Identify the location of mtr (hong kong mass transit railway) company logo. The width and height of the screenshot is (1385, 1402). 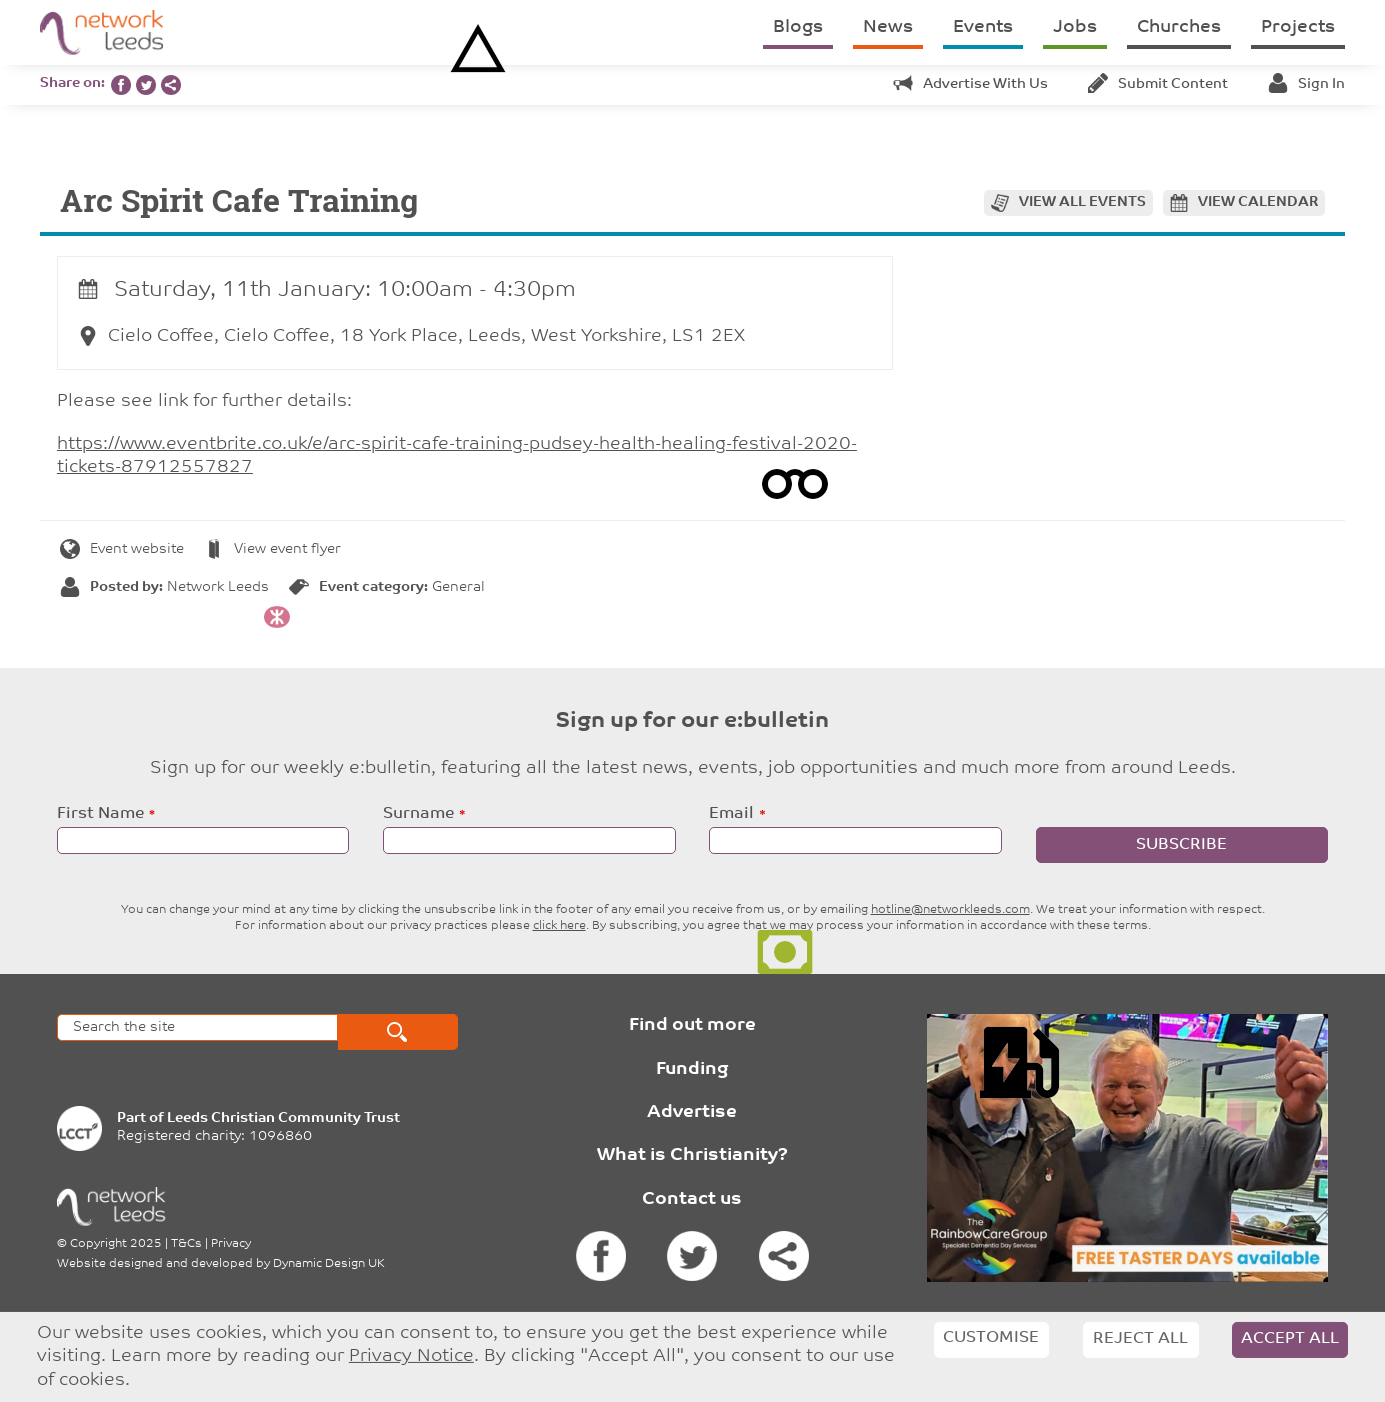
(277, 617).